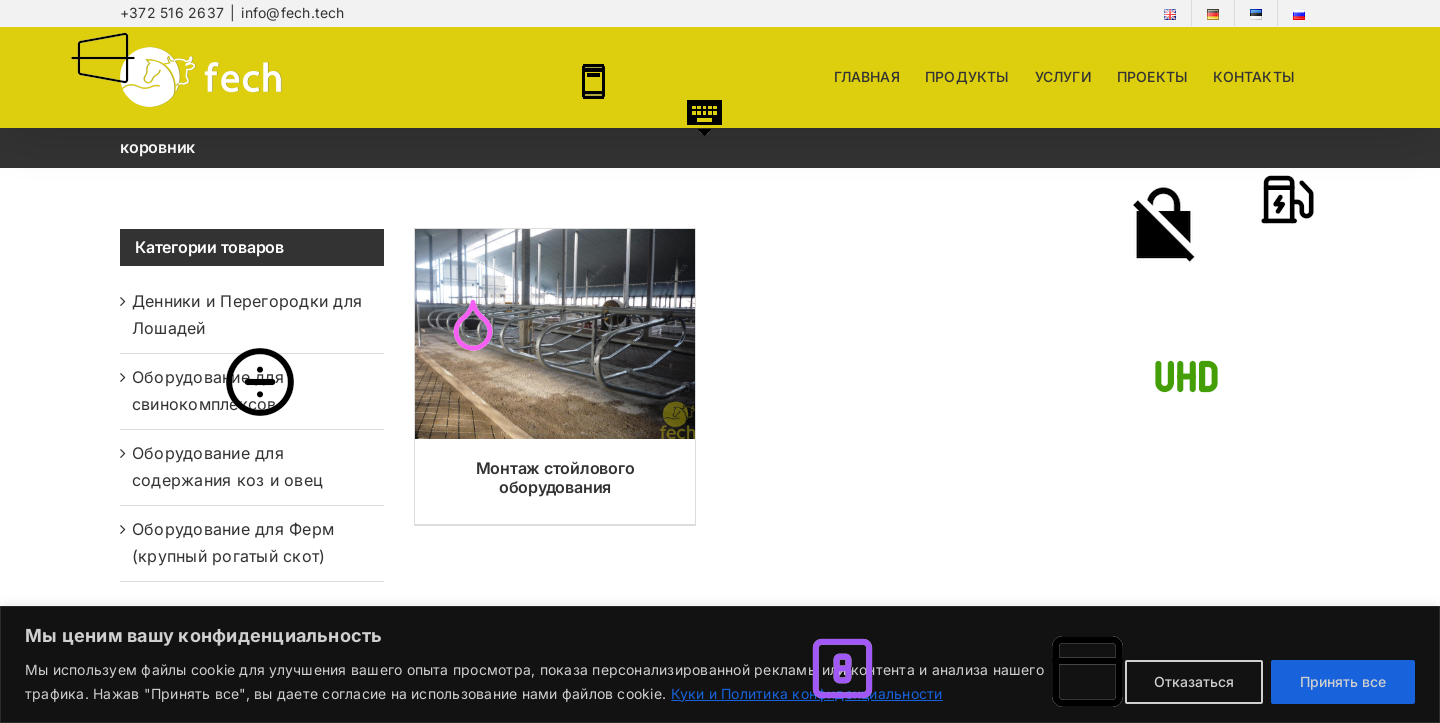  Describe the element at coordinates (842, 668) in the screenshot. I see `select item number 8 from a list` at that location.